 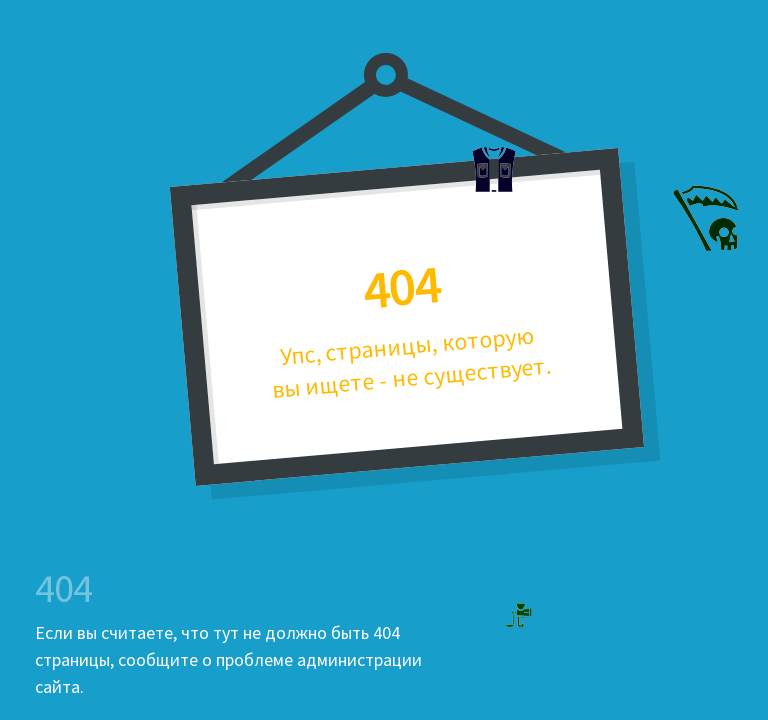 I want to click on select sleeveless jacket for character outfit, so click(x=494, y=168).